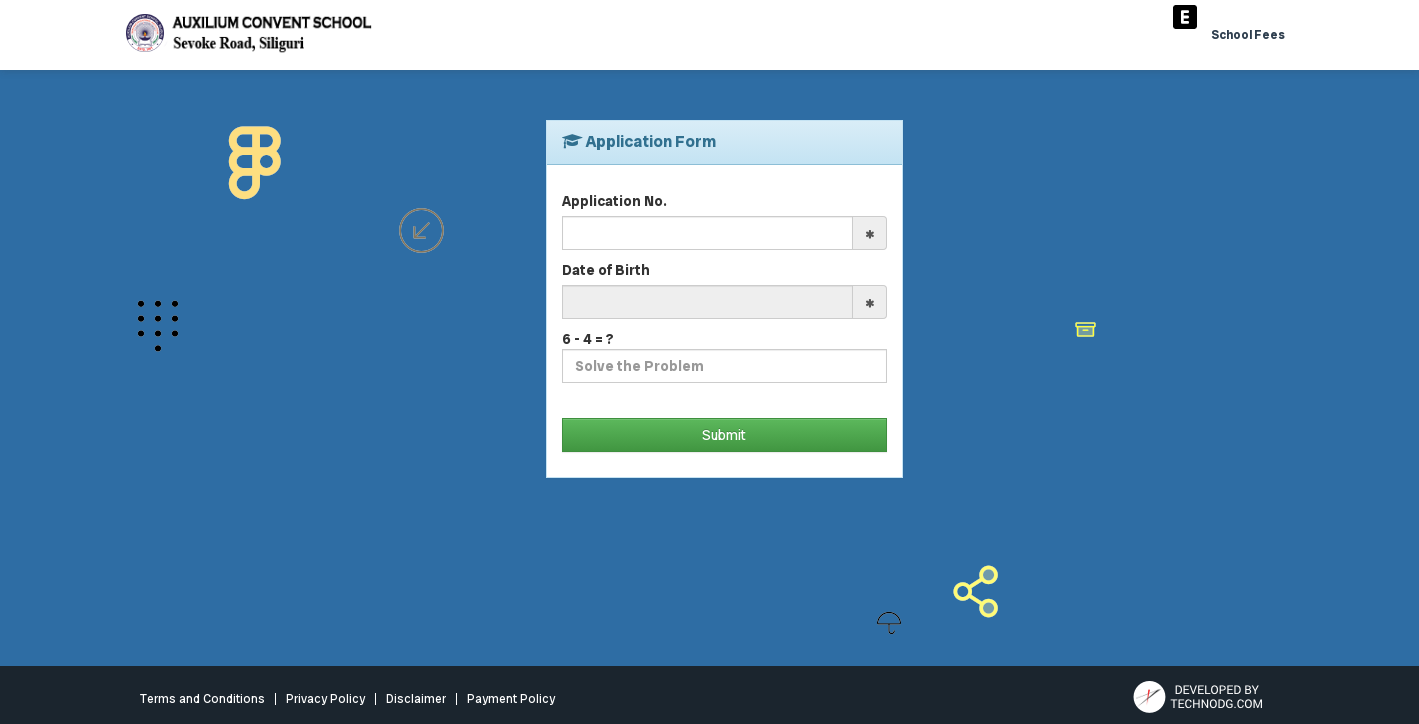  Describe the element at coordinates (158, 325) in the screenshot. I see `open the numeric keypad` at that location.